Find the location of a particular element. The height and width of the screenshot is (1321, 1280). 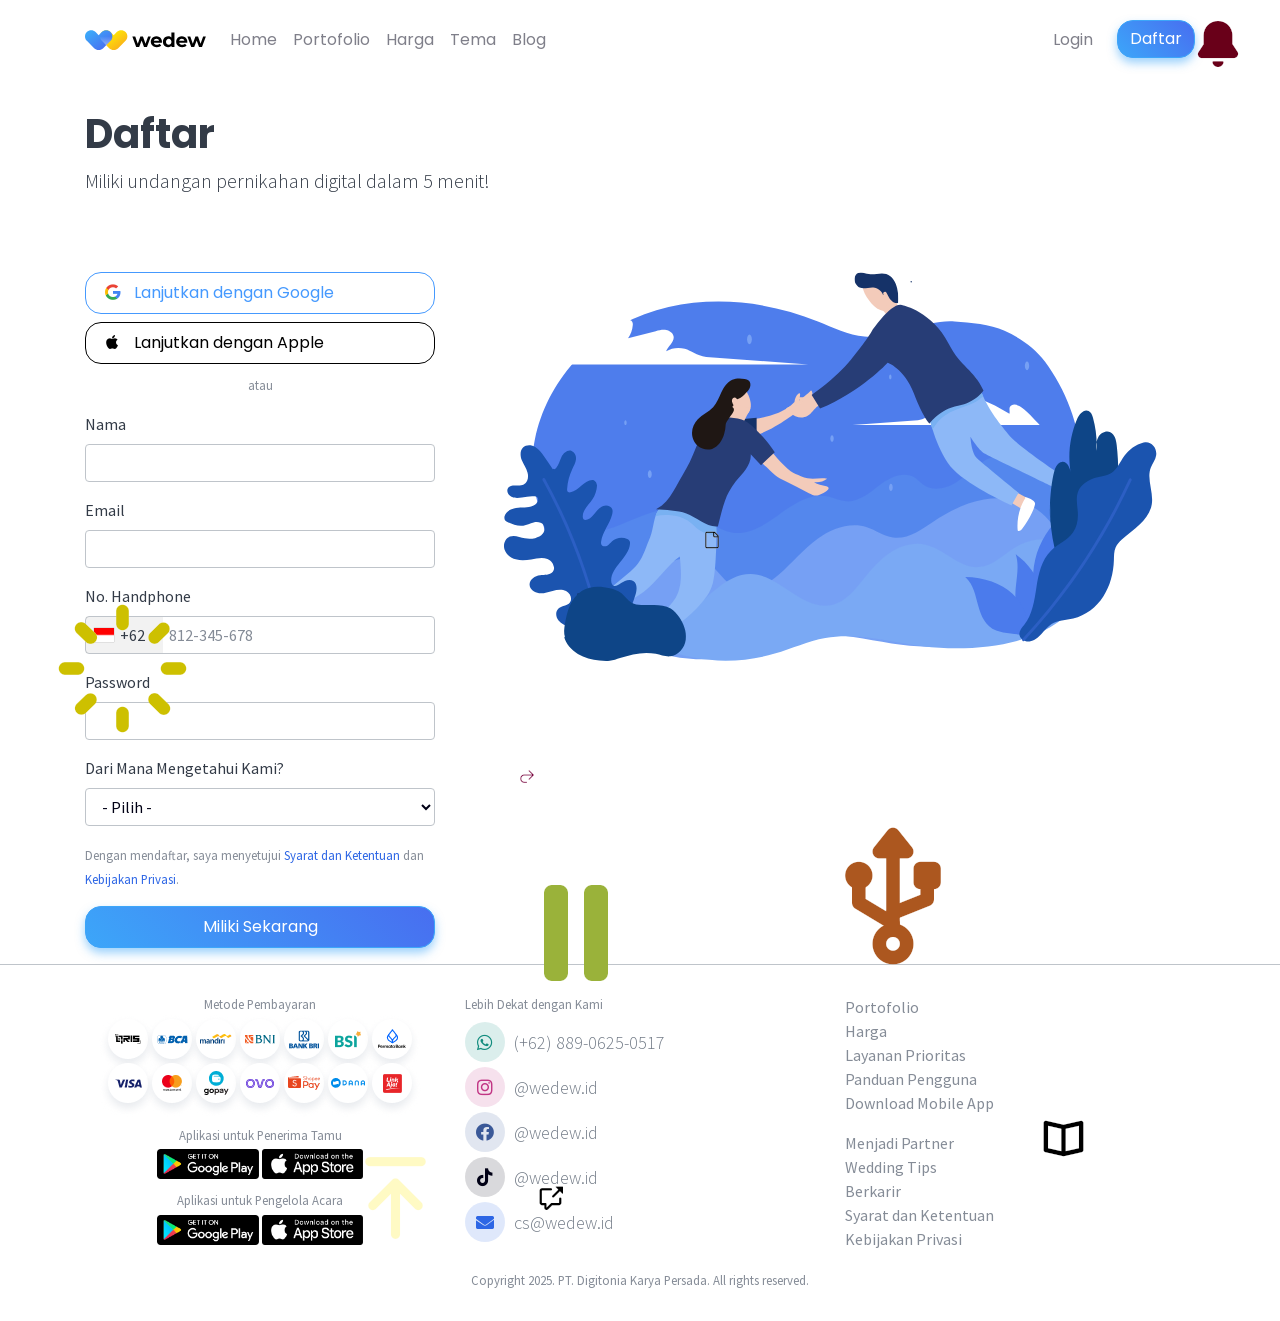

pause media playback is located at coordinates (576, 933).